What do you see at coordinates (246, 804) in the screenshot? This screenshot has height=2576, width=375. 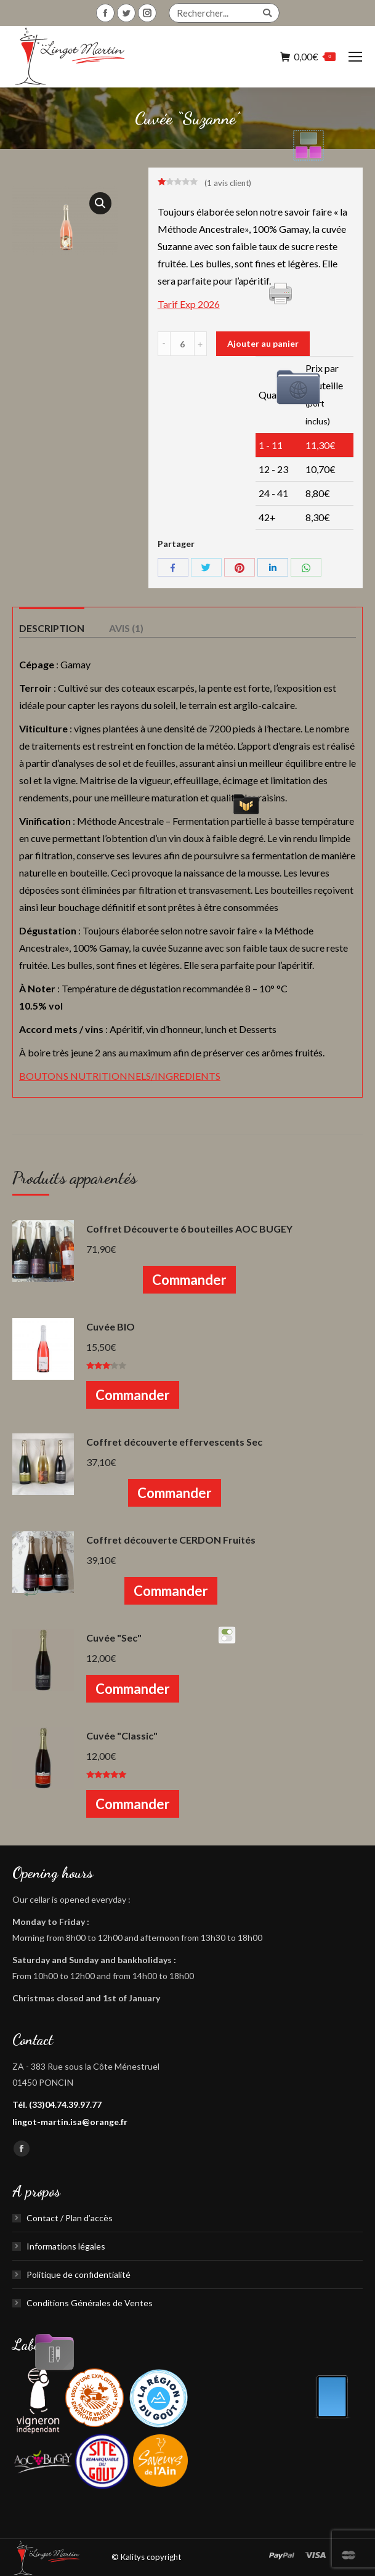 I see `folder for ASUS TUF gaming files or applications` at bounding box center [246, 804].